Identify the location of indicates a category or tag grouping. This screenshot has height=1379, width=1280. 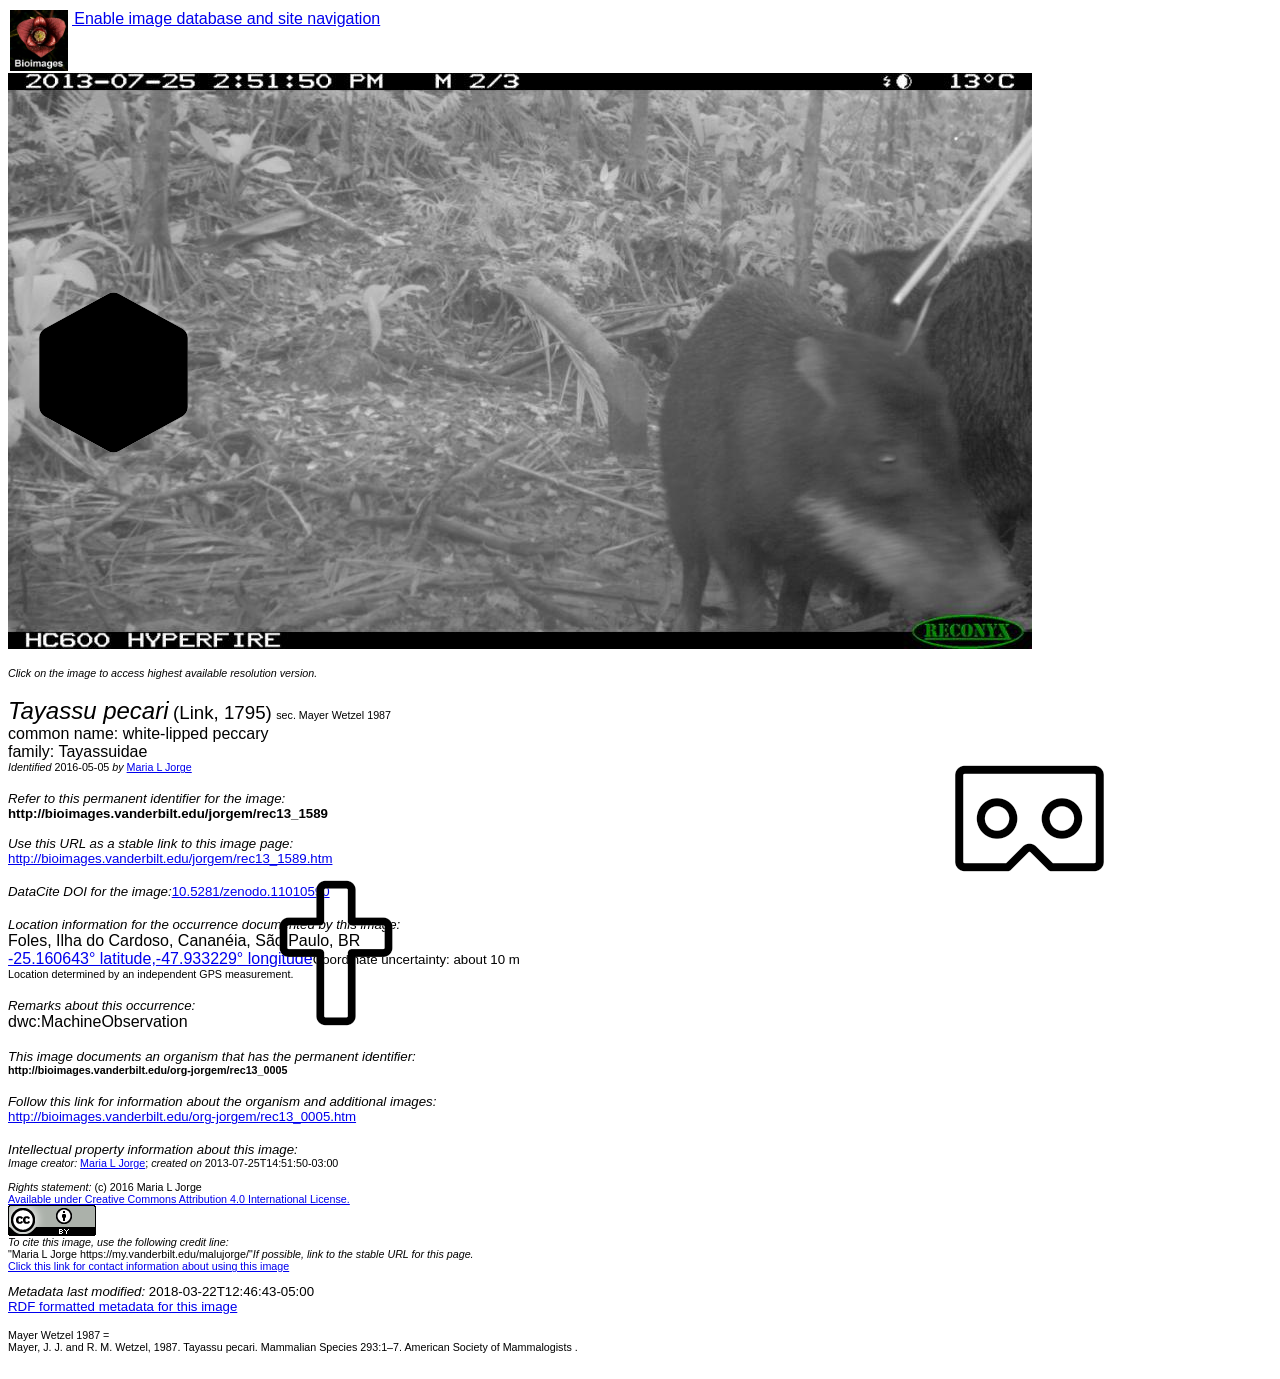
(113, 372).